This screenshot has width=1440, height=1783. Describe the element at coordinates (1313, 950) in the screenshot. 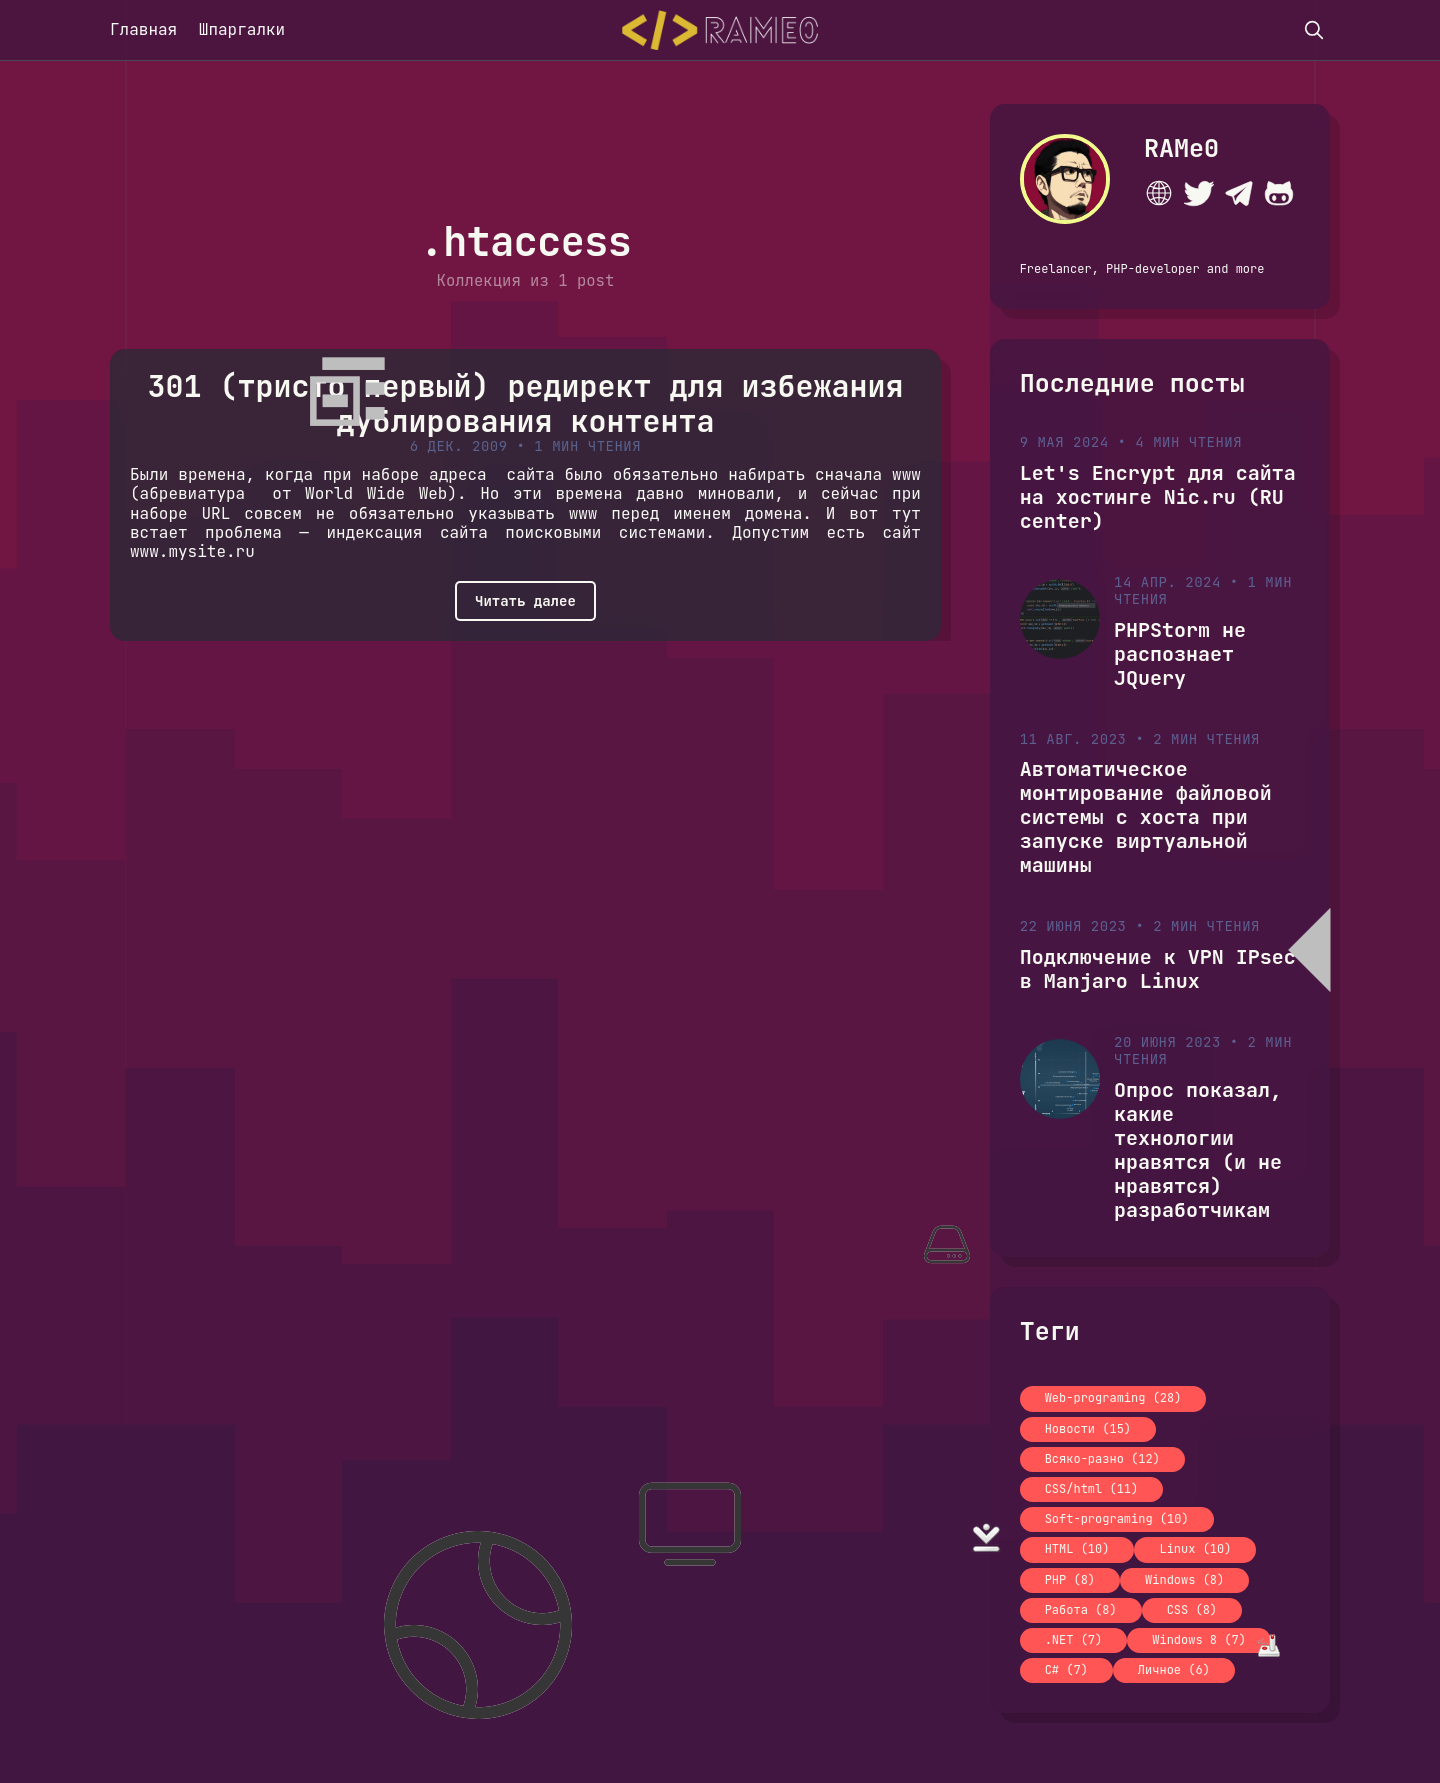

I see `navigate to the previous item or screen` at that location.